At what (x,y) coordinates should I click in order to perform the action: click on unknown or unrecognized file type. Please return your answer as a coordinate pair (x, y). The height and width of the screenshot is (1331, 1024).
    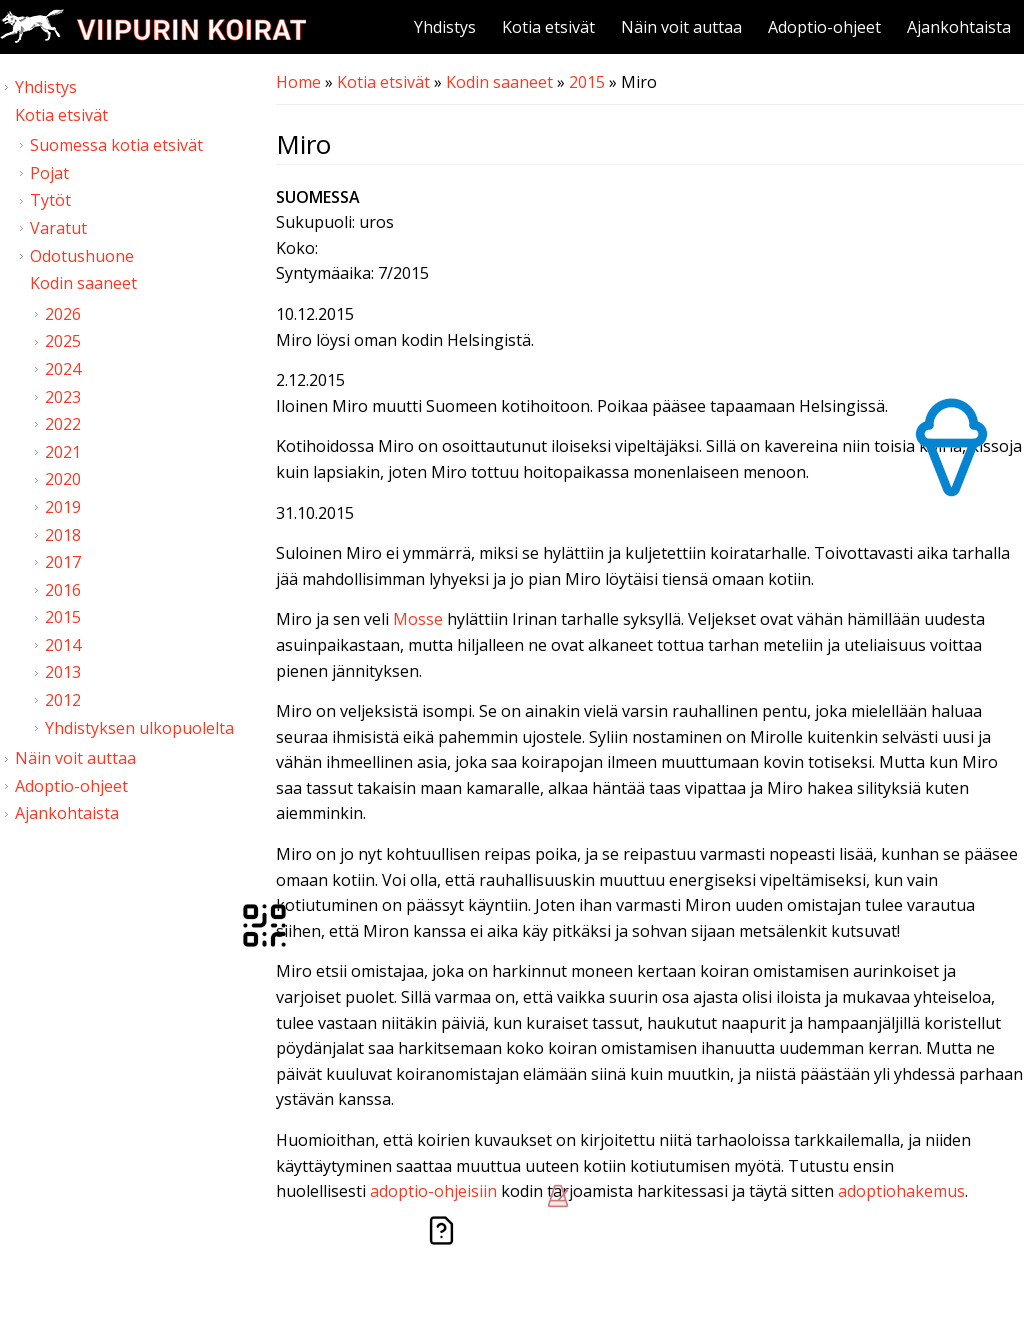
    Looking at the image, I should click on (441, 1230).